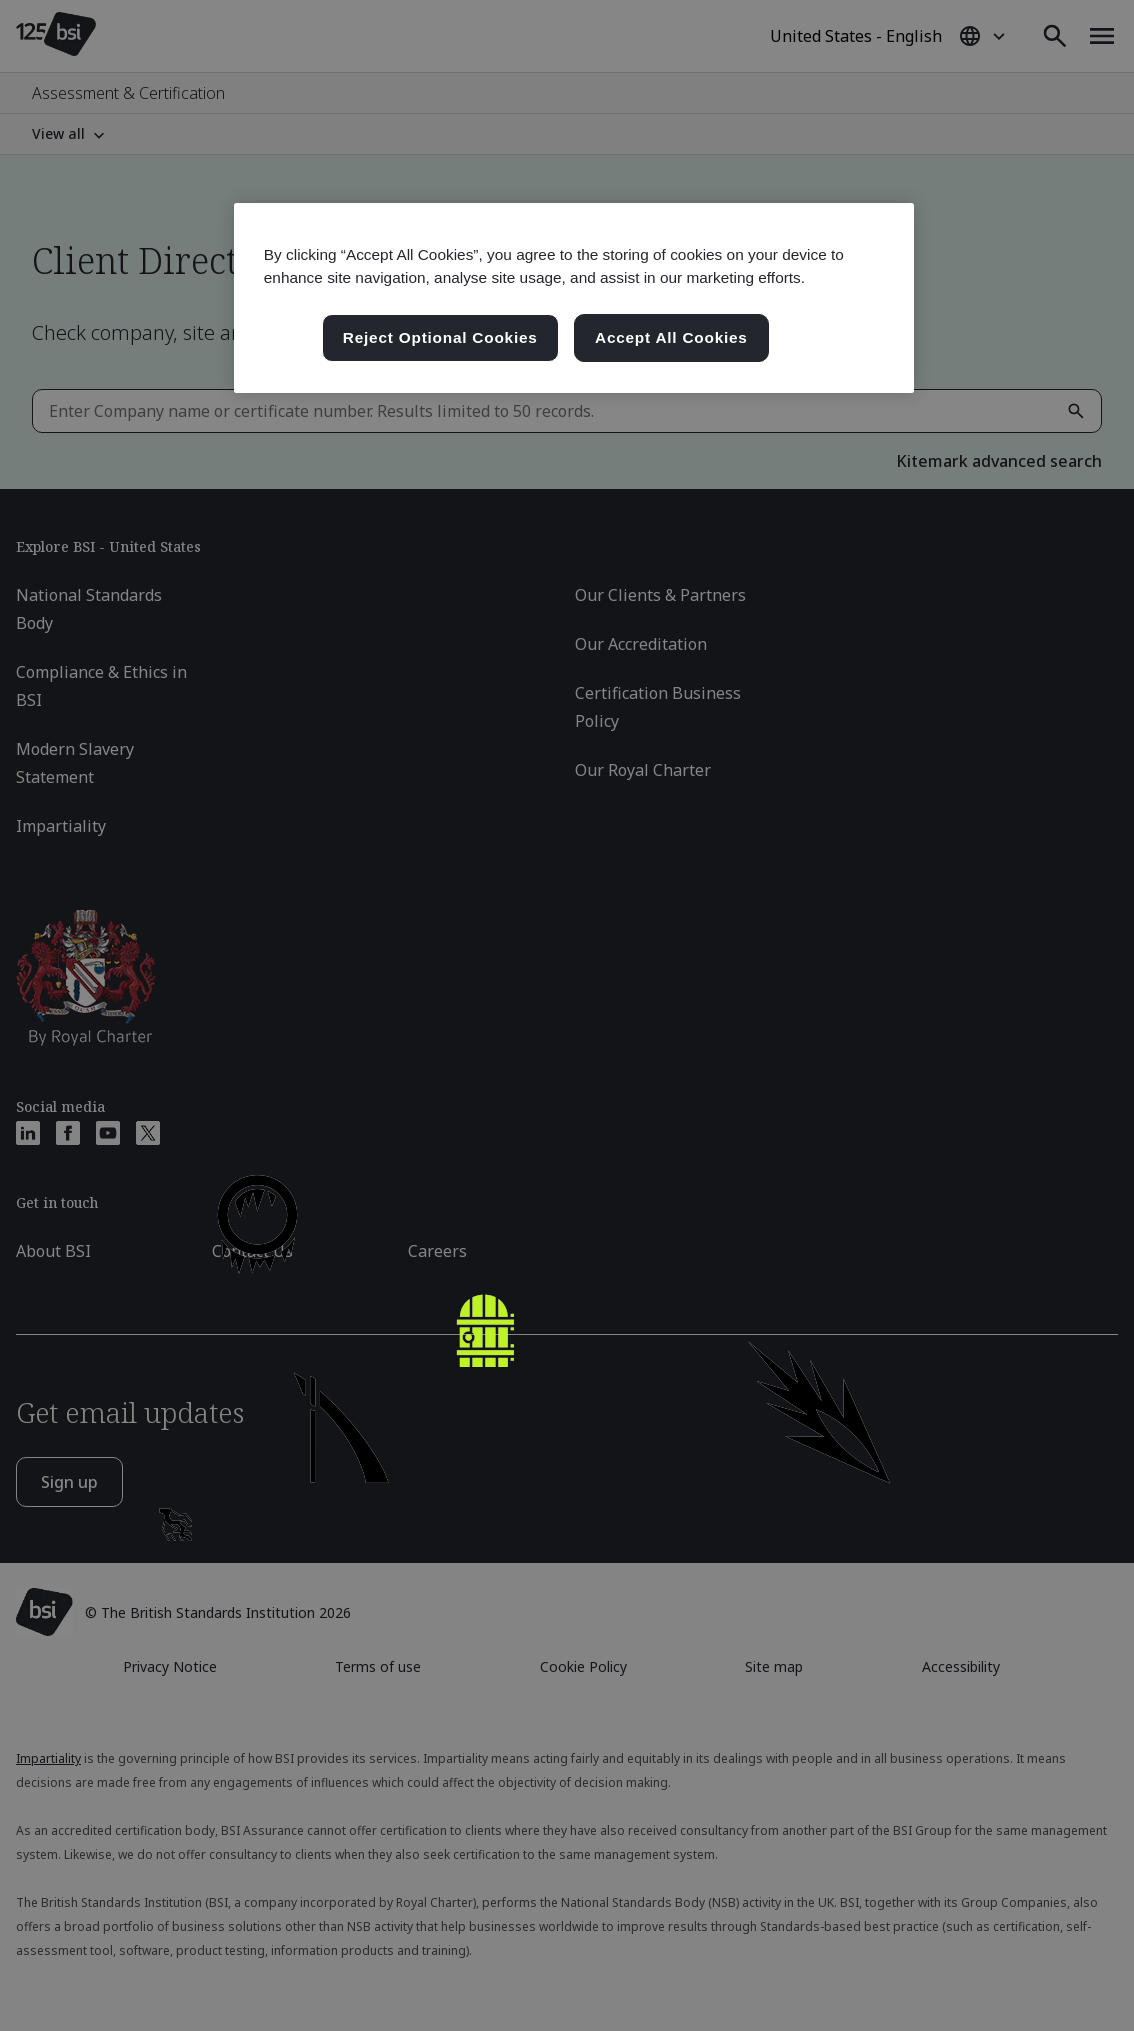 The image size is (1134, 2031). Describe the element at coordinates (257, 1224) in the screenshot. I see `equip a frost ring item` at that location.